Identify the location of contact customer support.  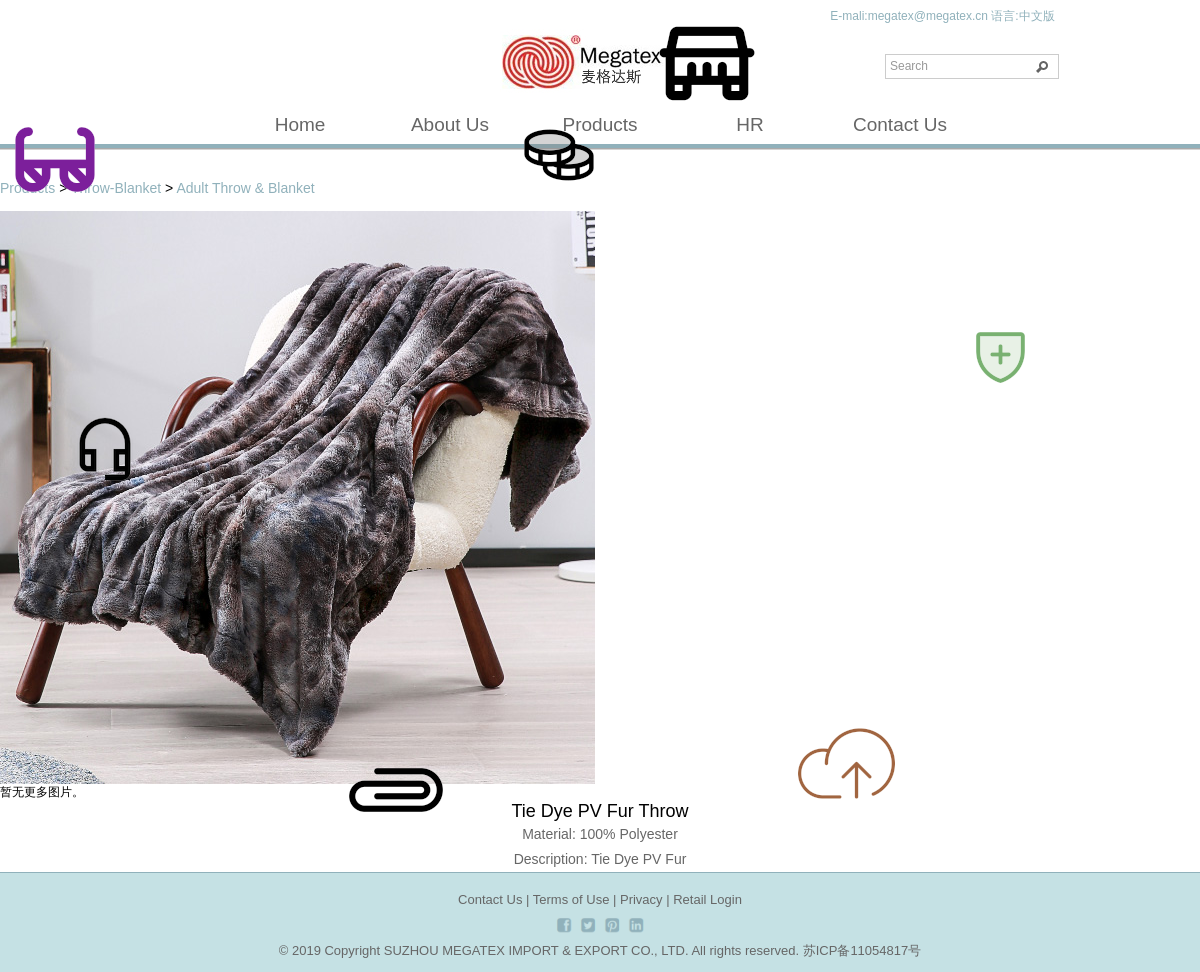
(105, 449).